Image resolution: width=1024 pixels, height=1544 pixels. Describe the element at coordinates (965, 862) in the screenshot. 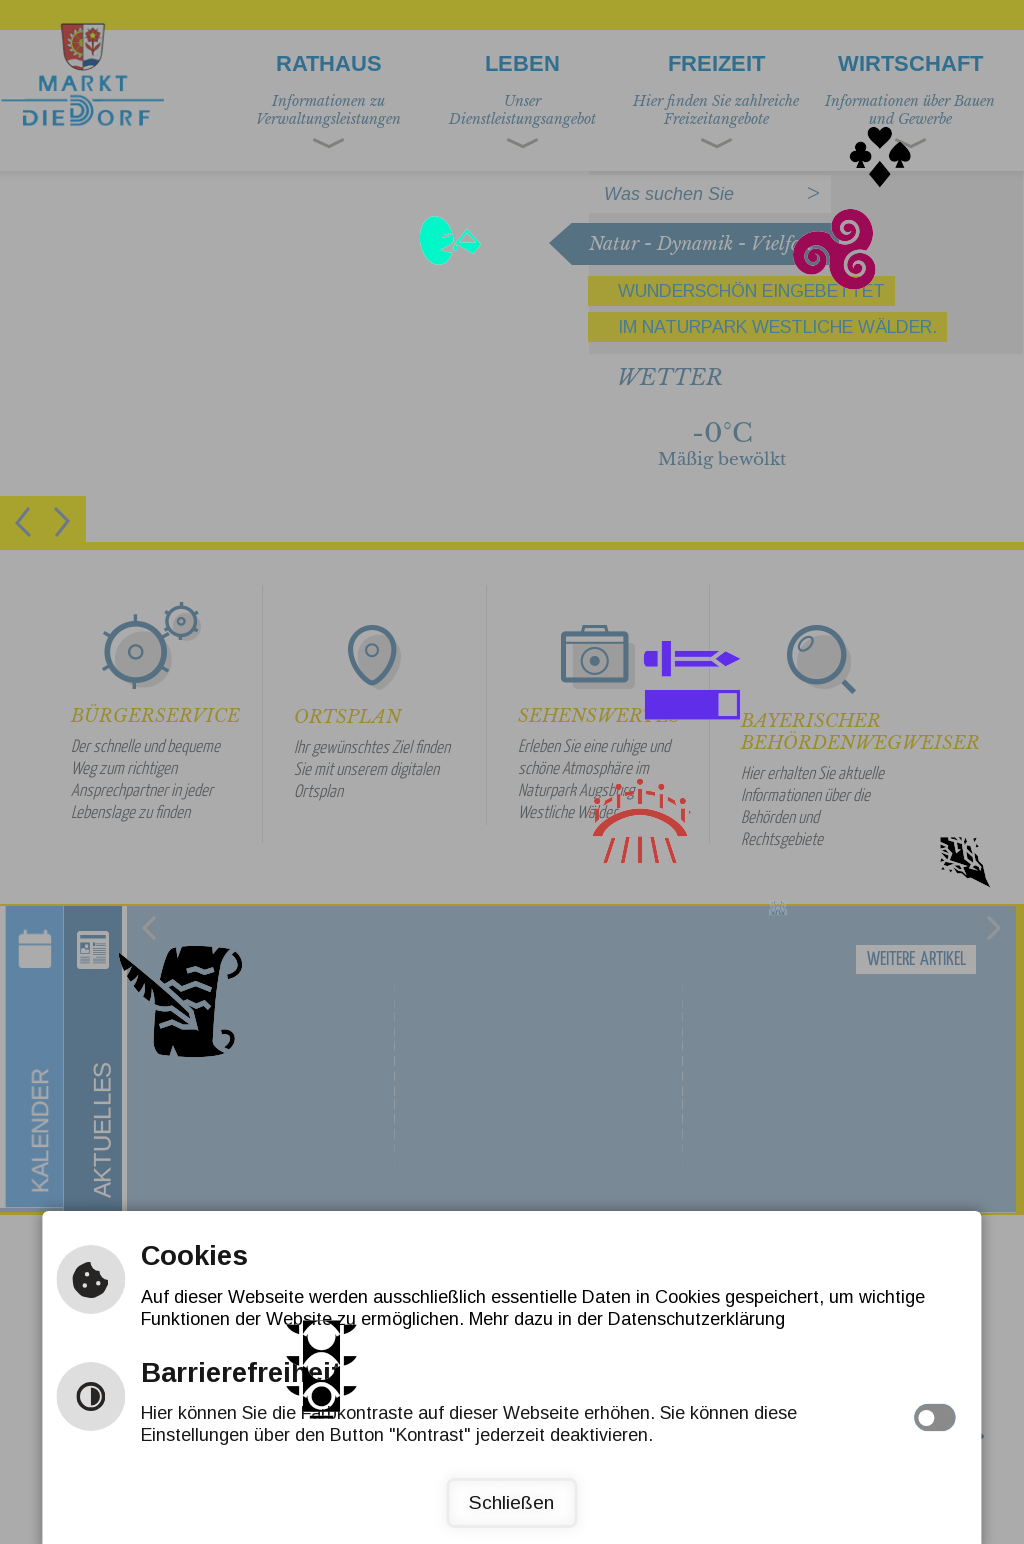

I see `select ice spear ability or spell` at that location.